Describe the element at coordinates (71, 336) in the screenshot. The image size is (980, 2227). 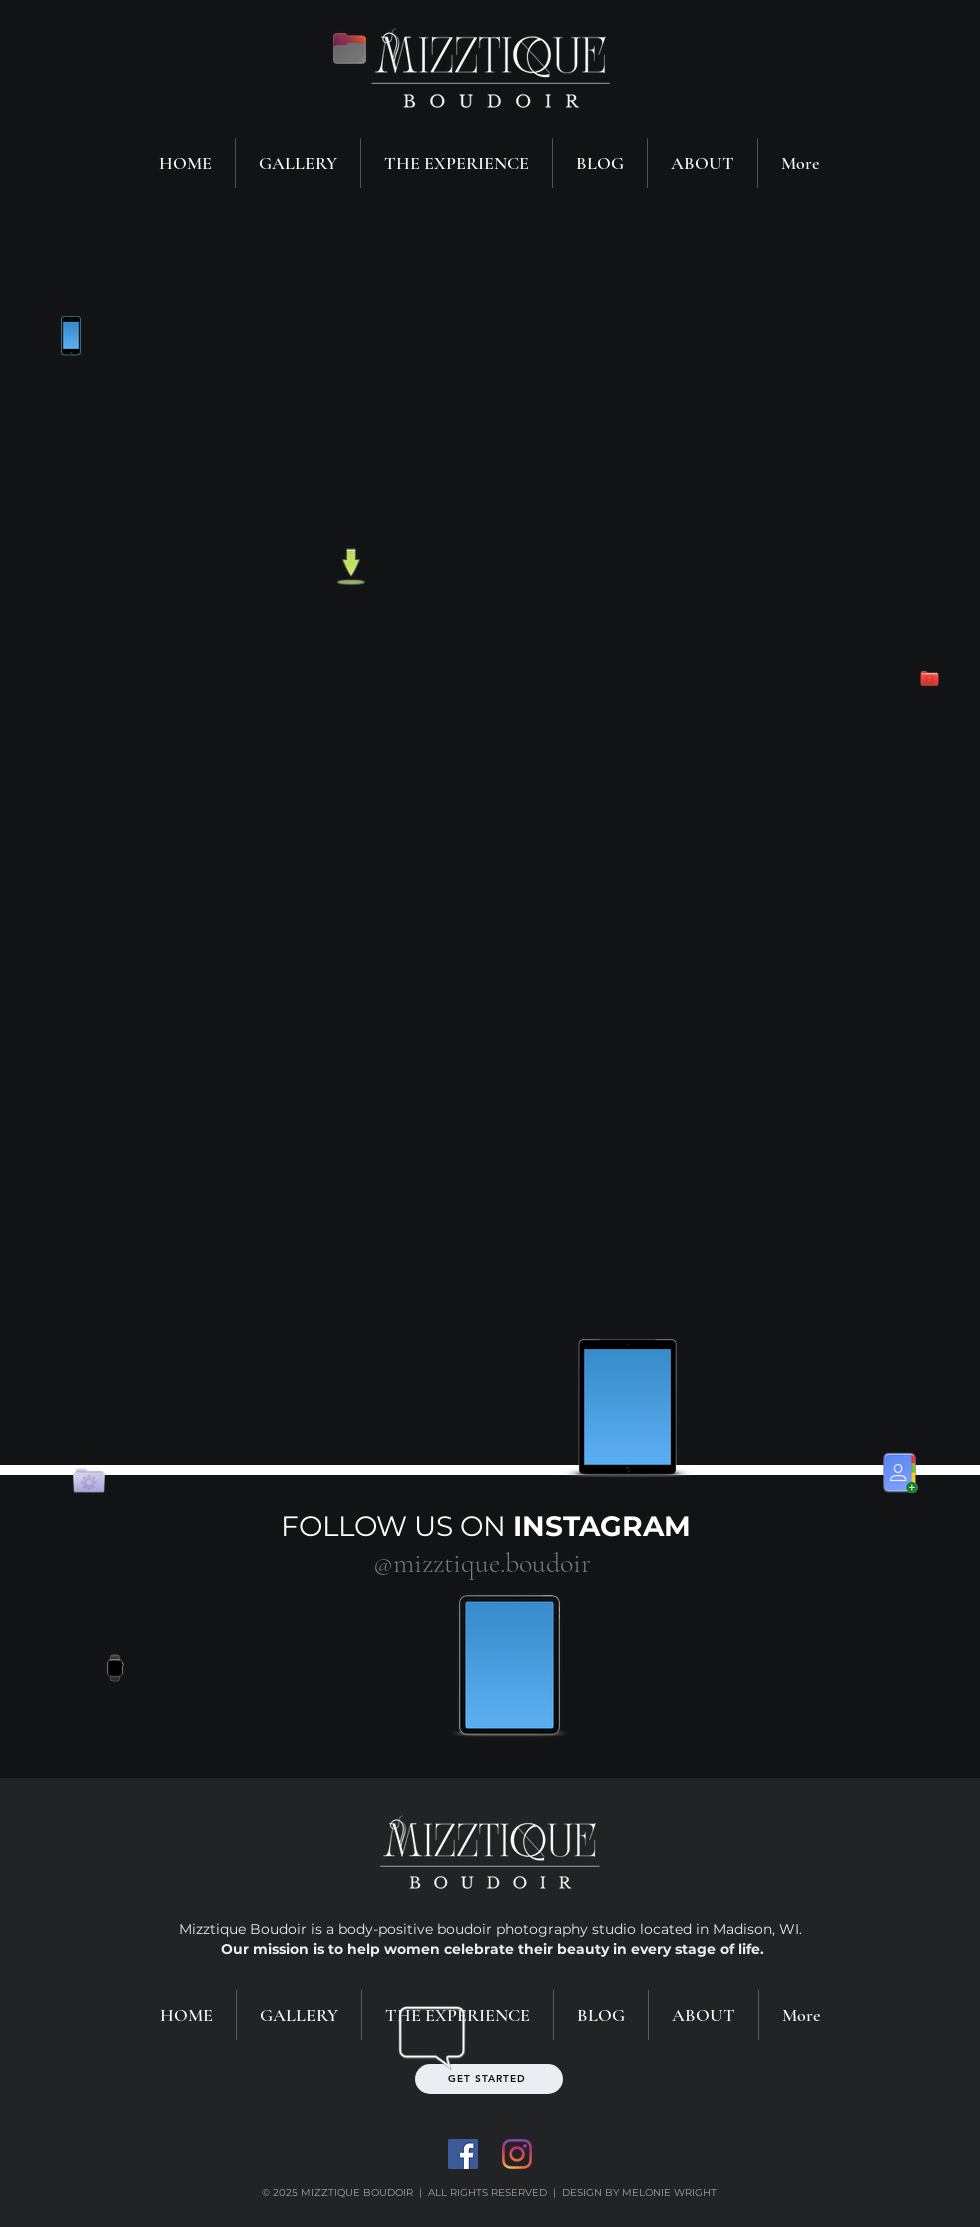
I see `iPhone 5c device icon for system identification` at that location.